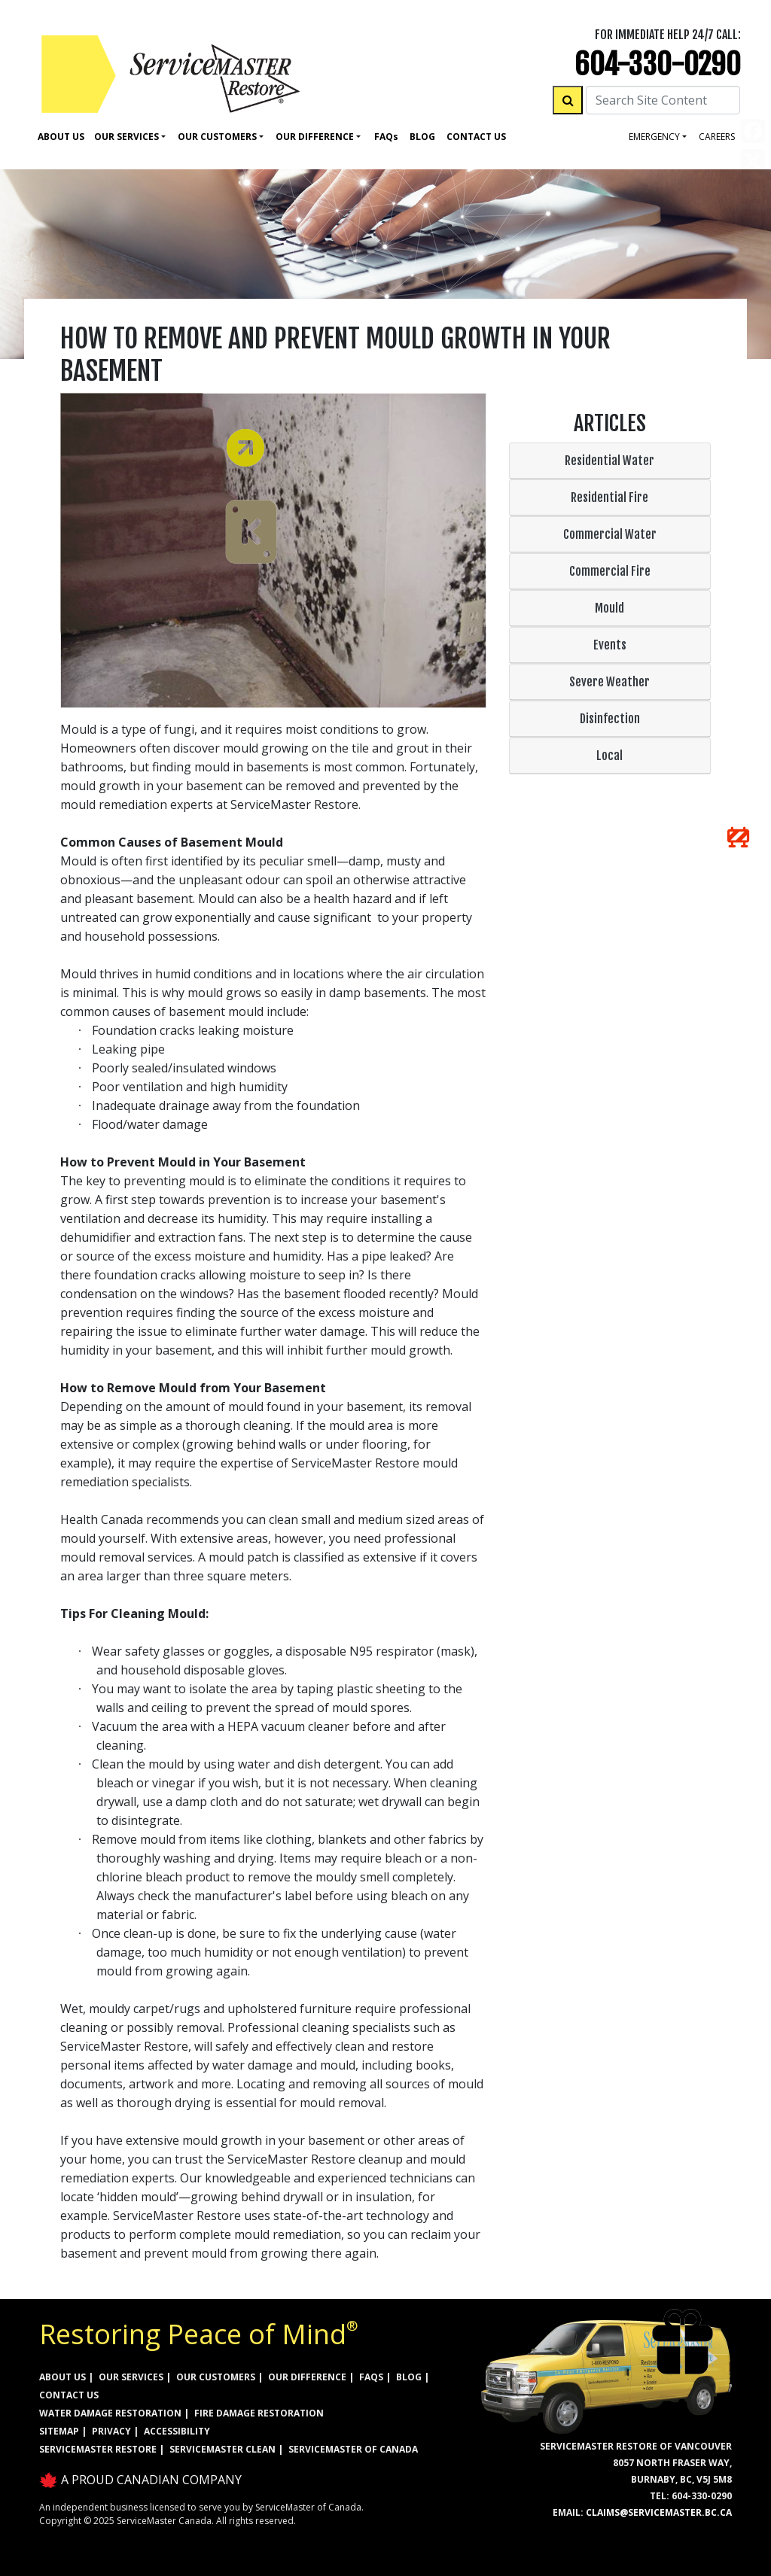 The image size is (771, 2576). I want to click on king playing card in a card game app, so click(251, 531).